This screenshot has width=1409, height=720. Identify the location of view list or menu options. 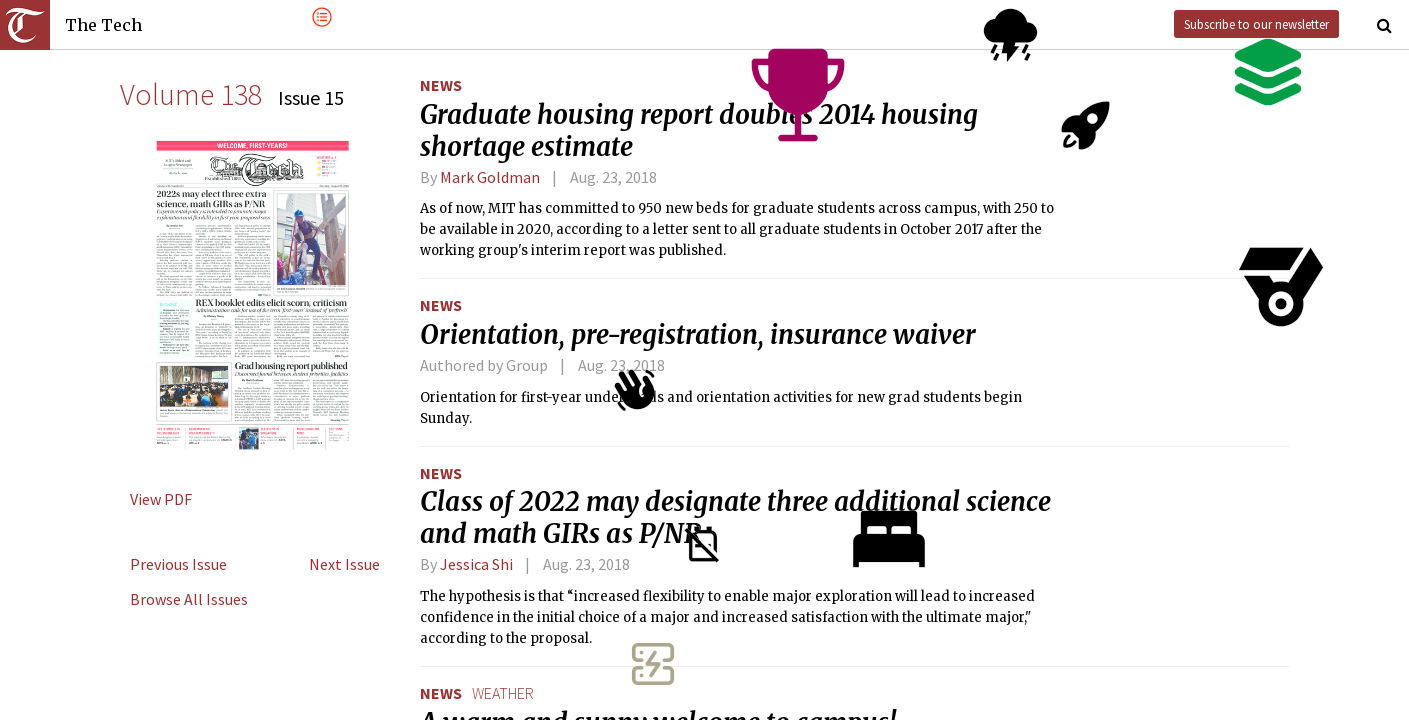
(322, 17).